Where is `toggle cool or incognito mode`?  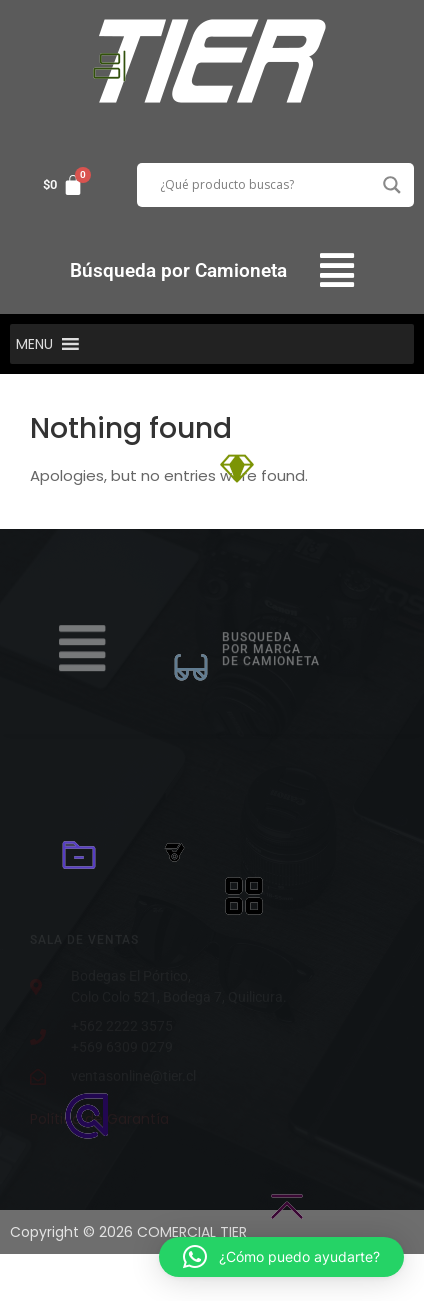
toggle cool or incognito mode is located at coordinates (191, 668).